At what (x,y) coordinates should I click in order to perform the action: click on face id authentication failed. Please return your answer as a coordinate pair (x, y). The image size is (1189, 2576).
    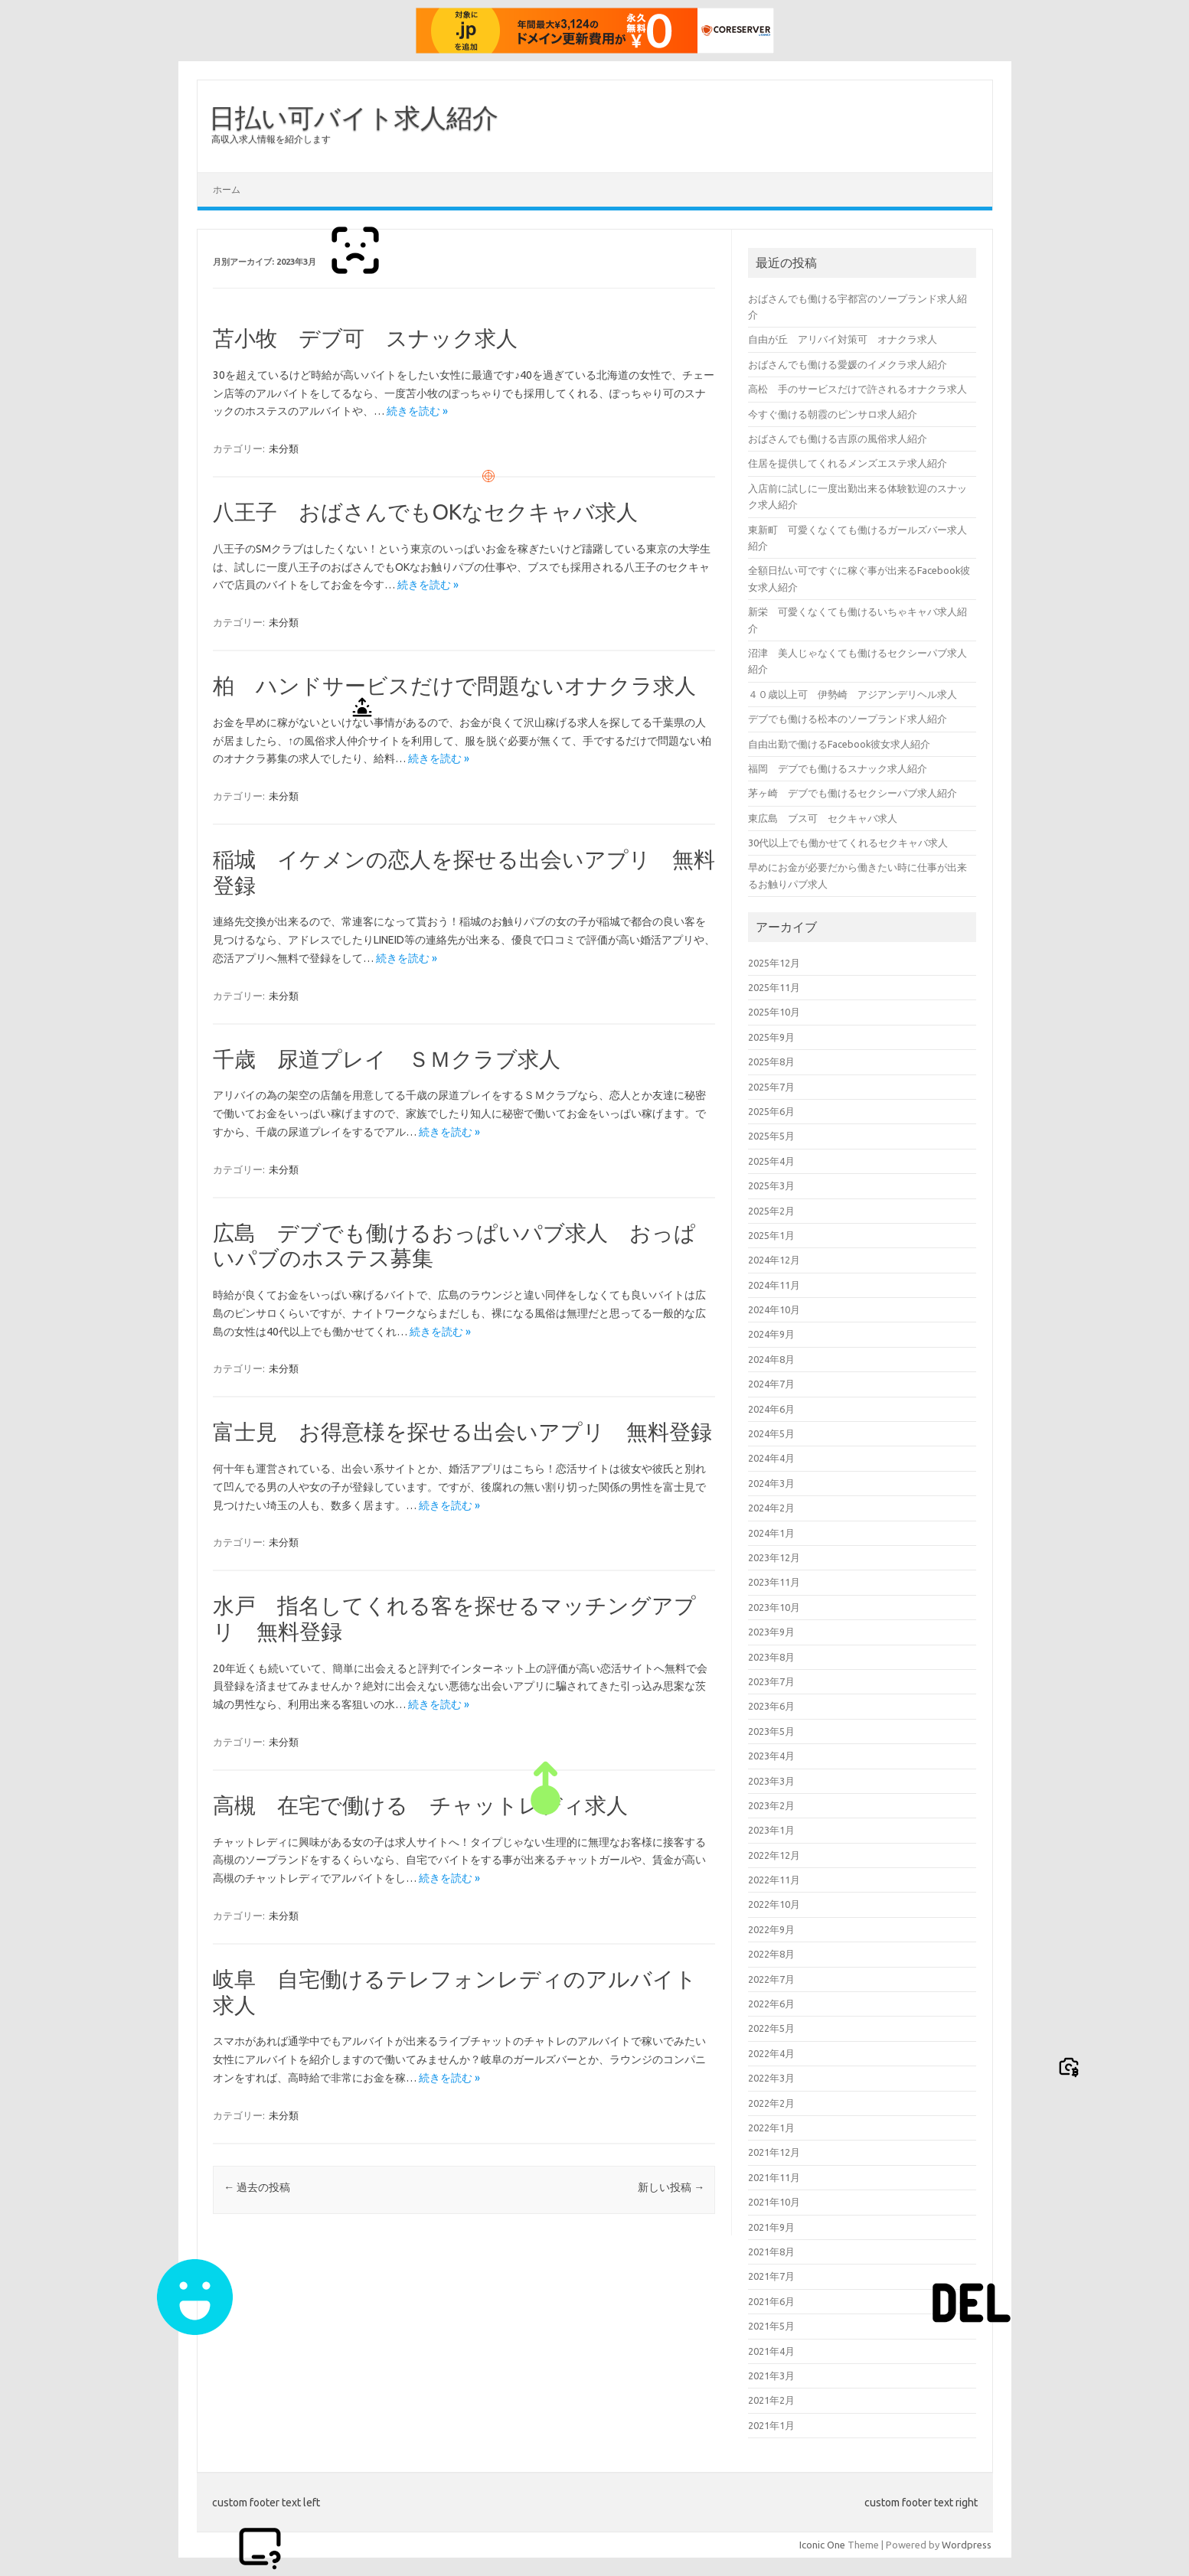
    Looking at the image, I should click on (355, 250).